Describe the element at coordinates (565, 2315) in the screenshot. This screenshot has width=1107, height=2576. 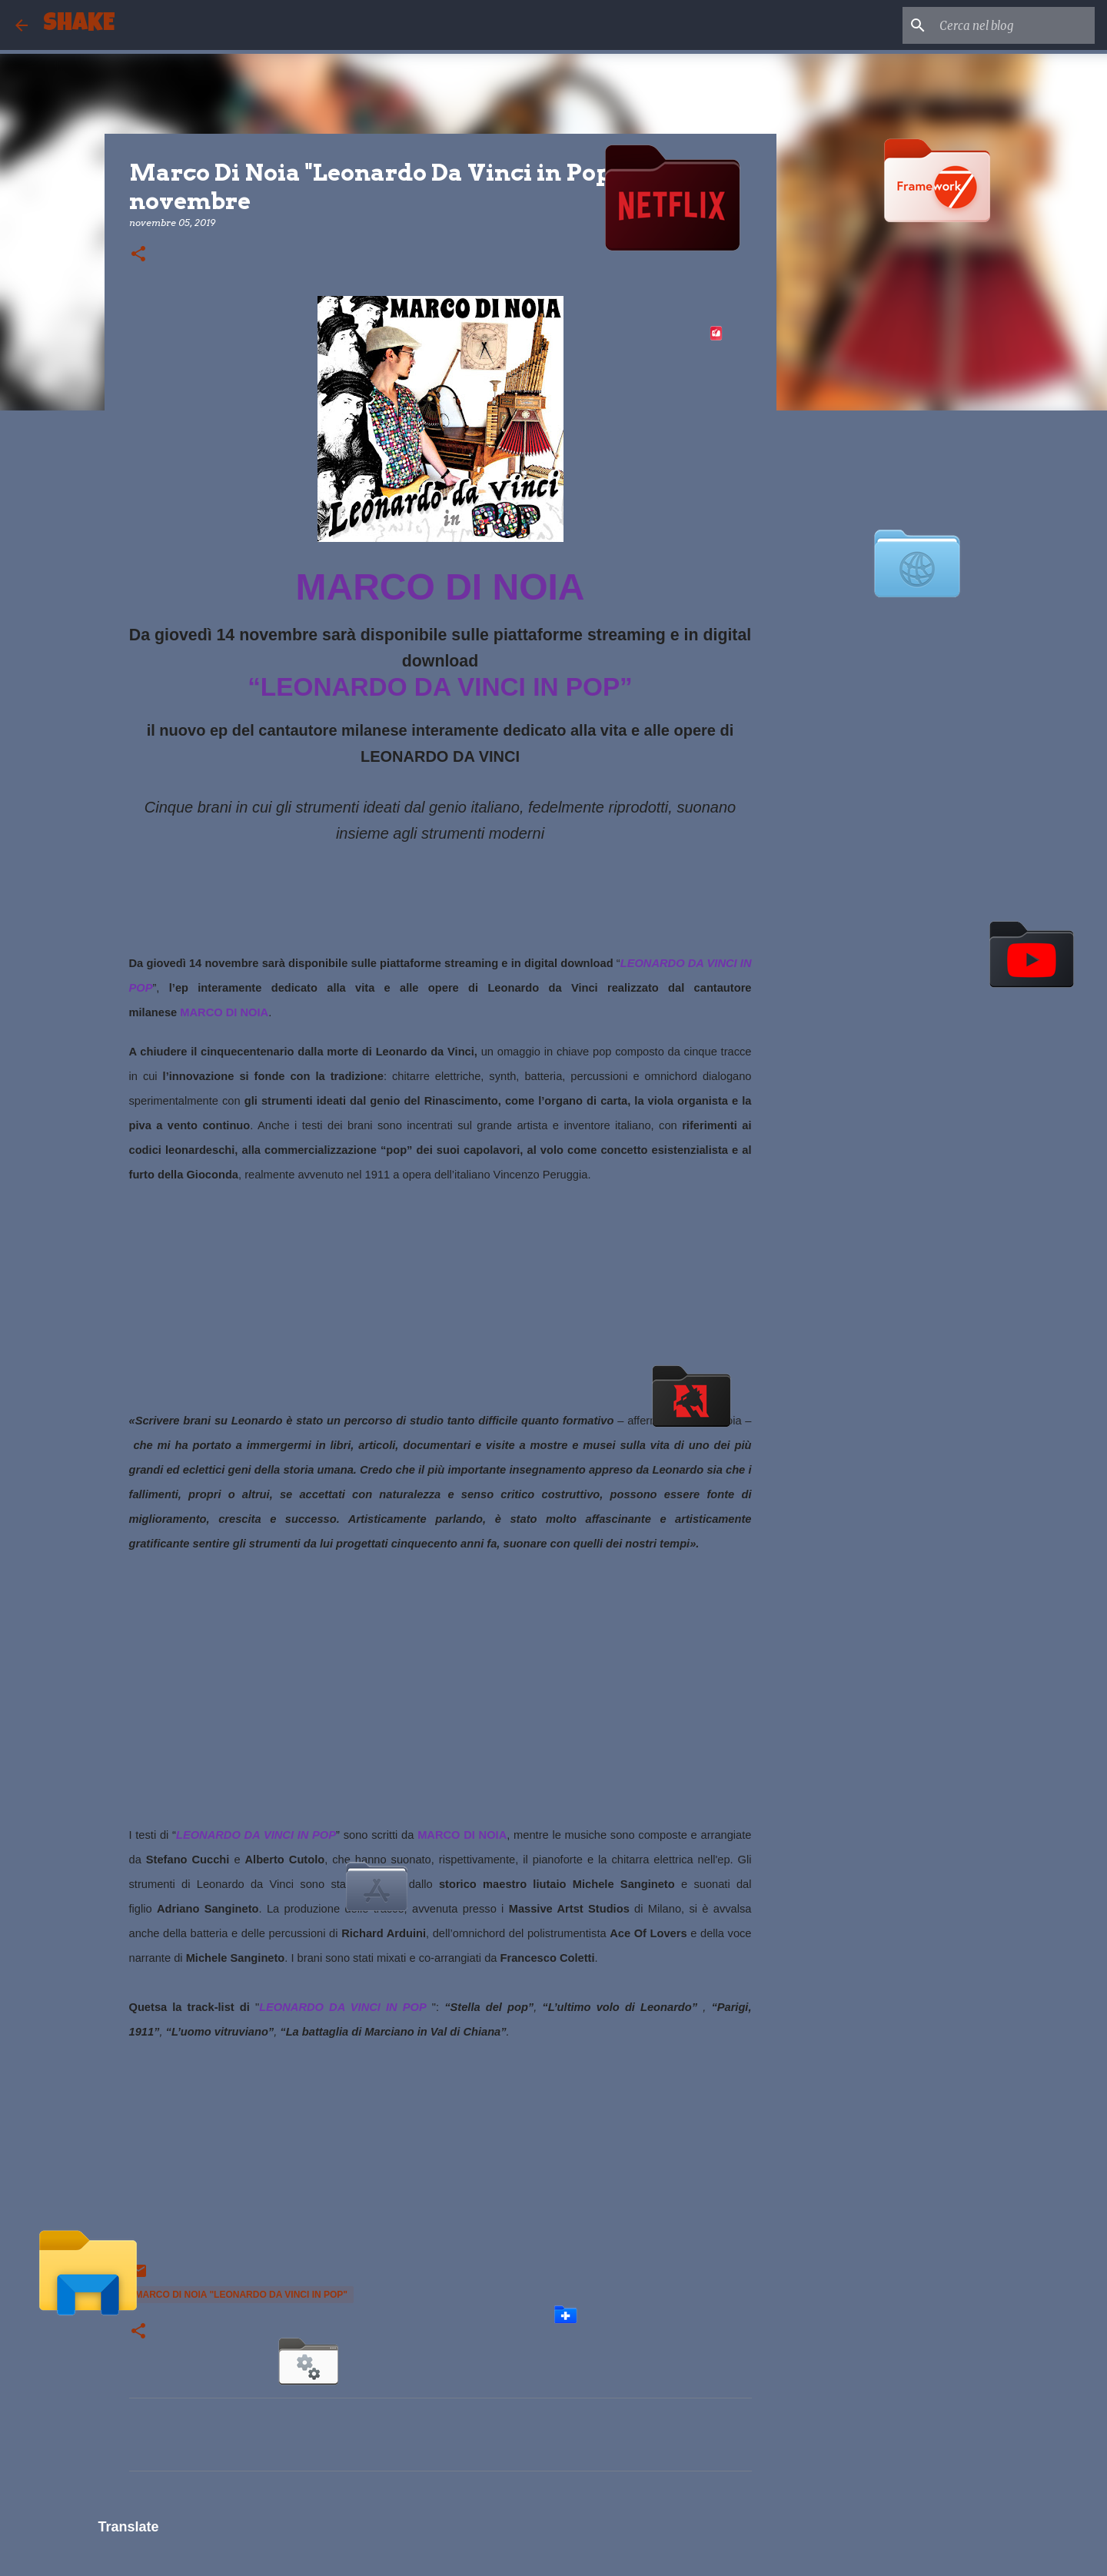
I see `open wondershare dr.fone folder` at that location.